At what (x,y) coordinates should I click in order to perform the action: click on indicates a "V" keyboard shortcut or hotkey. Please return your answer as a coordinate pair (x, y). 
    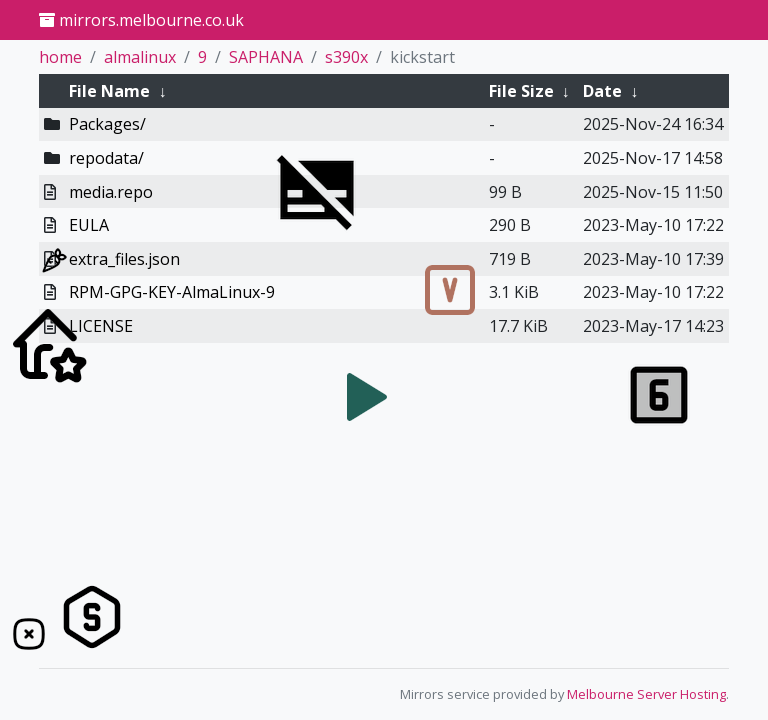
    Looking at the image, I should click on (450, 290).